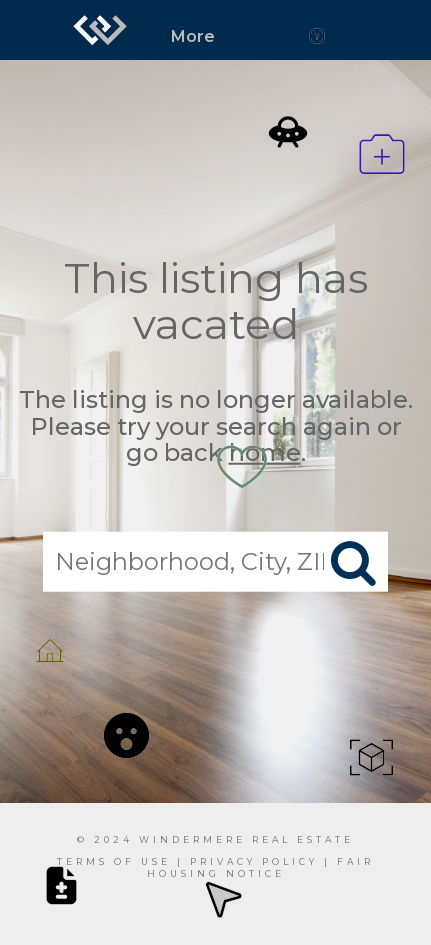 This screenshot has width=431, height=945. Describe the element at coordinates (242, 465) in the screenshot. I see `add to favorites` at that location.